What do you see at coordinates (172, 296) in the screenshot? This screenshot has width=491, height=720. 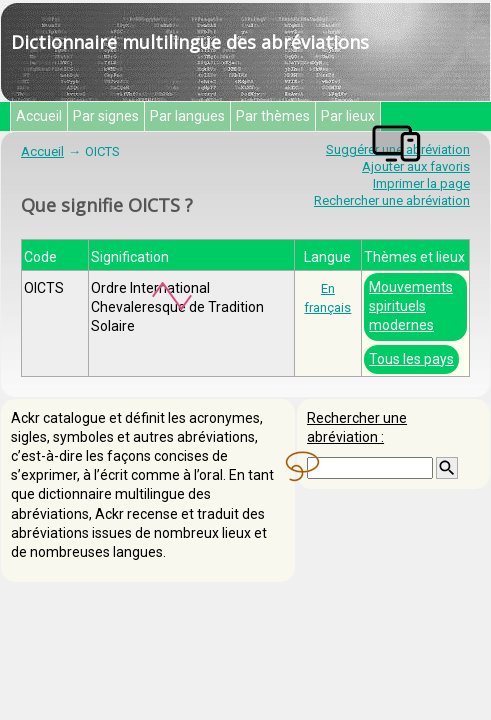 I see `toggle triangle waveform in audio synthesizer` at bounding box center [172, 296].